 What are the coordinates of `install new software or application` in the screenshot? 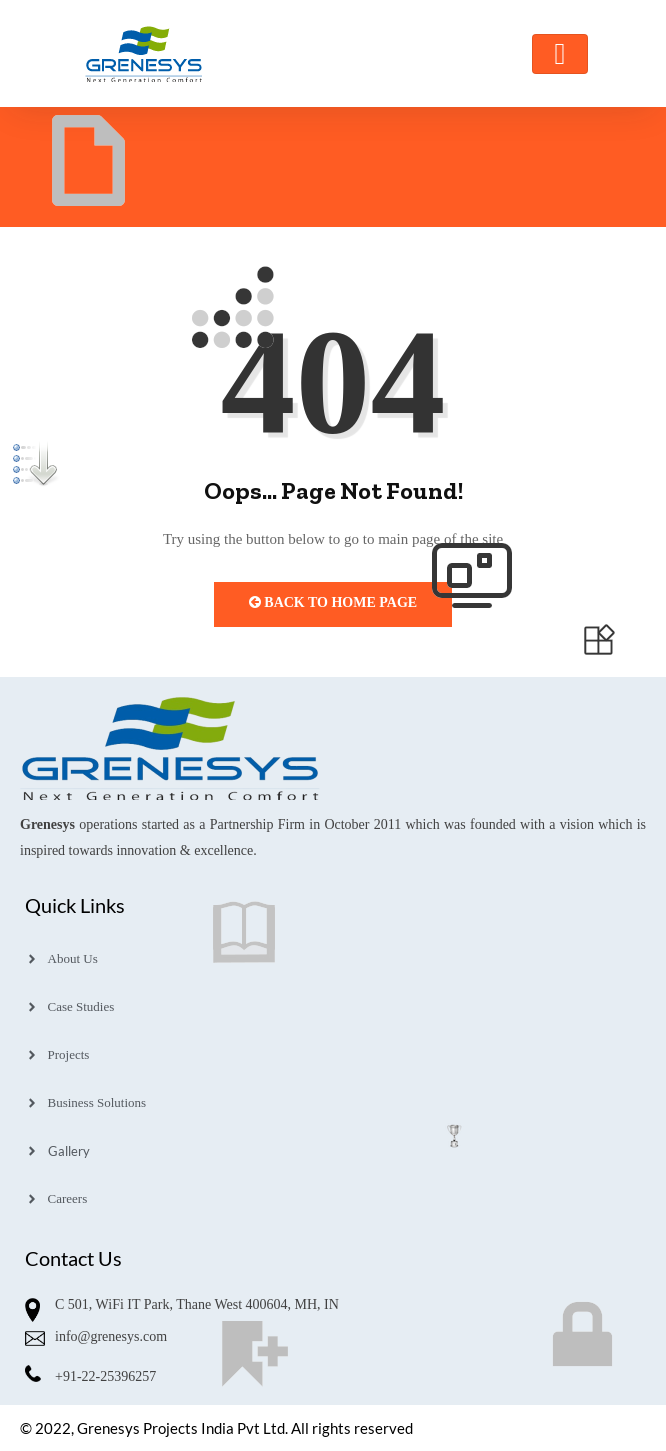 It's located at (599, 639).